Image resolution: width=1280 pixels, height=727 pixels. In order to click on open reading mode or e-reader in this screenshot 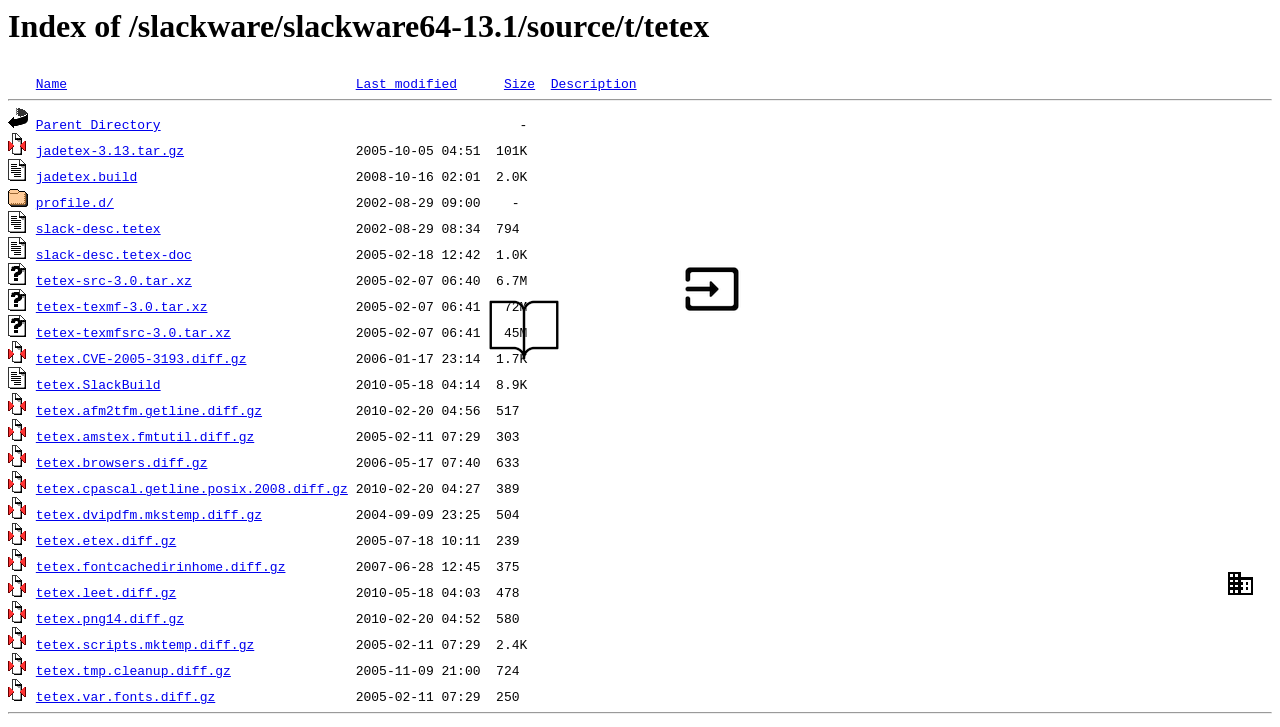, I will do `click(524, 325)`.